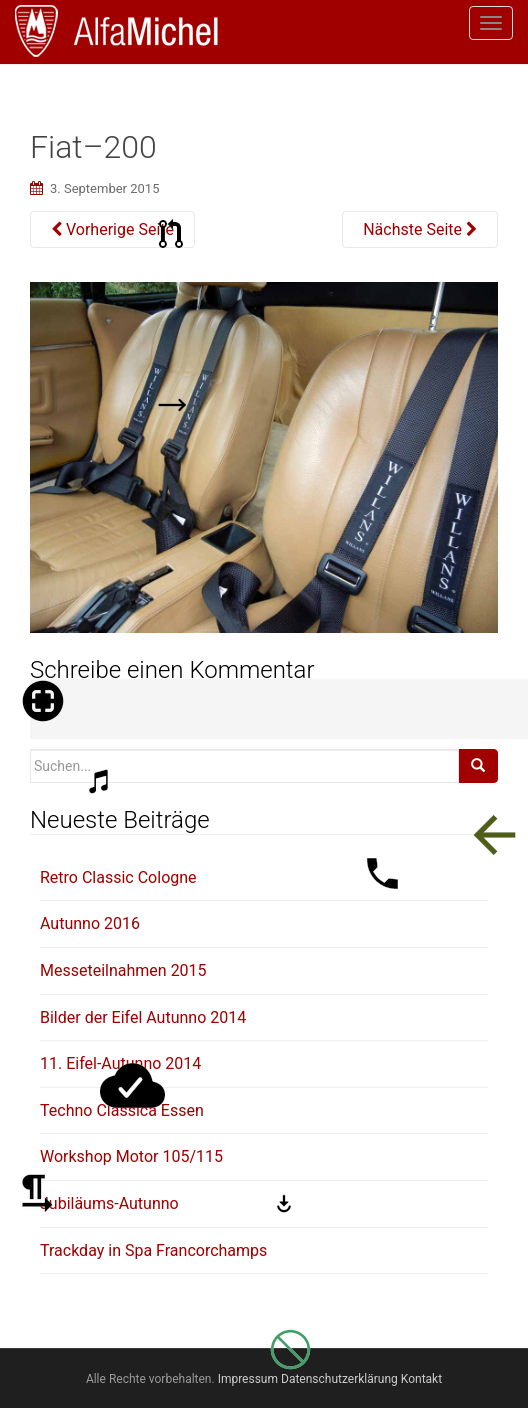 Image resolution: width=528 pixels, height=1408 pixels. I want to click on indicates a blocked or prohibited action, so click(290, 1349).